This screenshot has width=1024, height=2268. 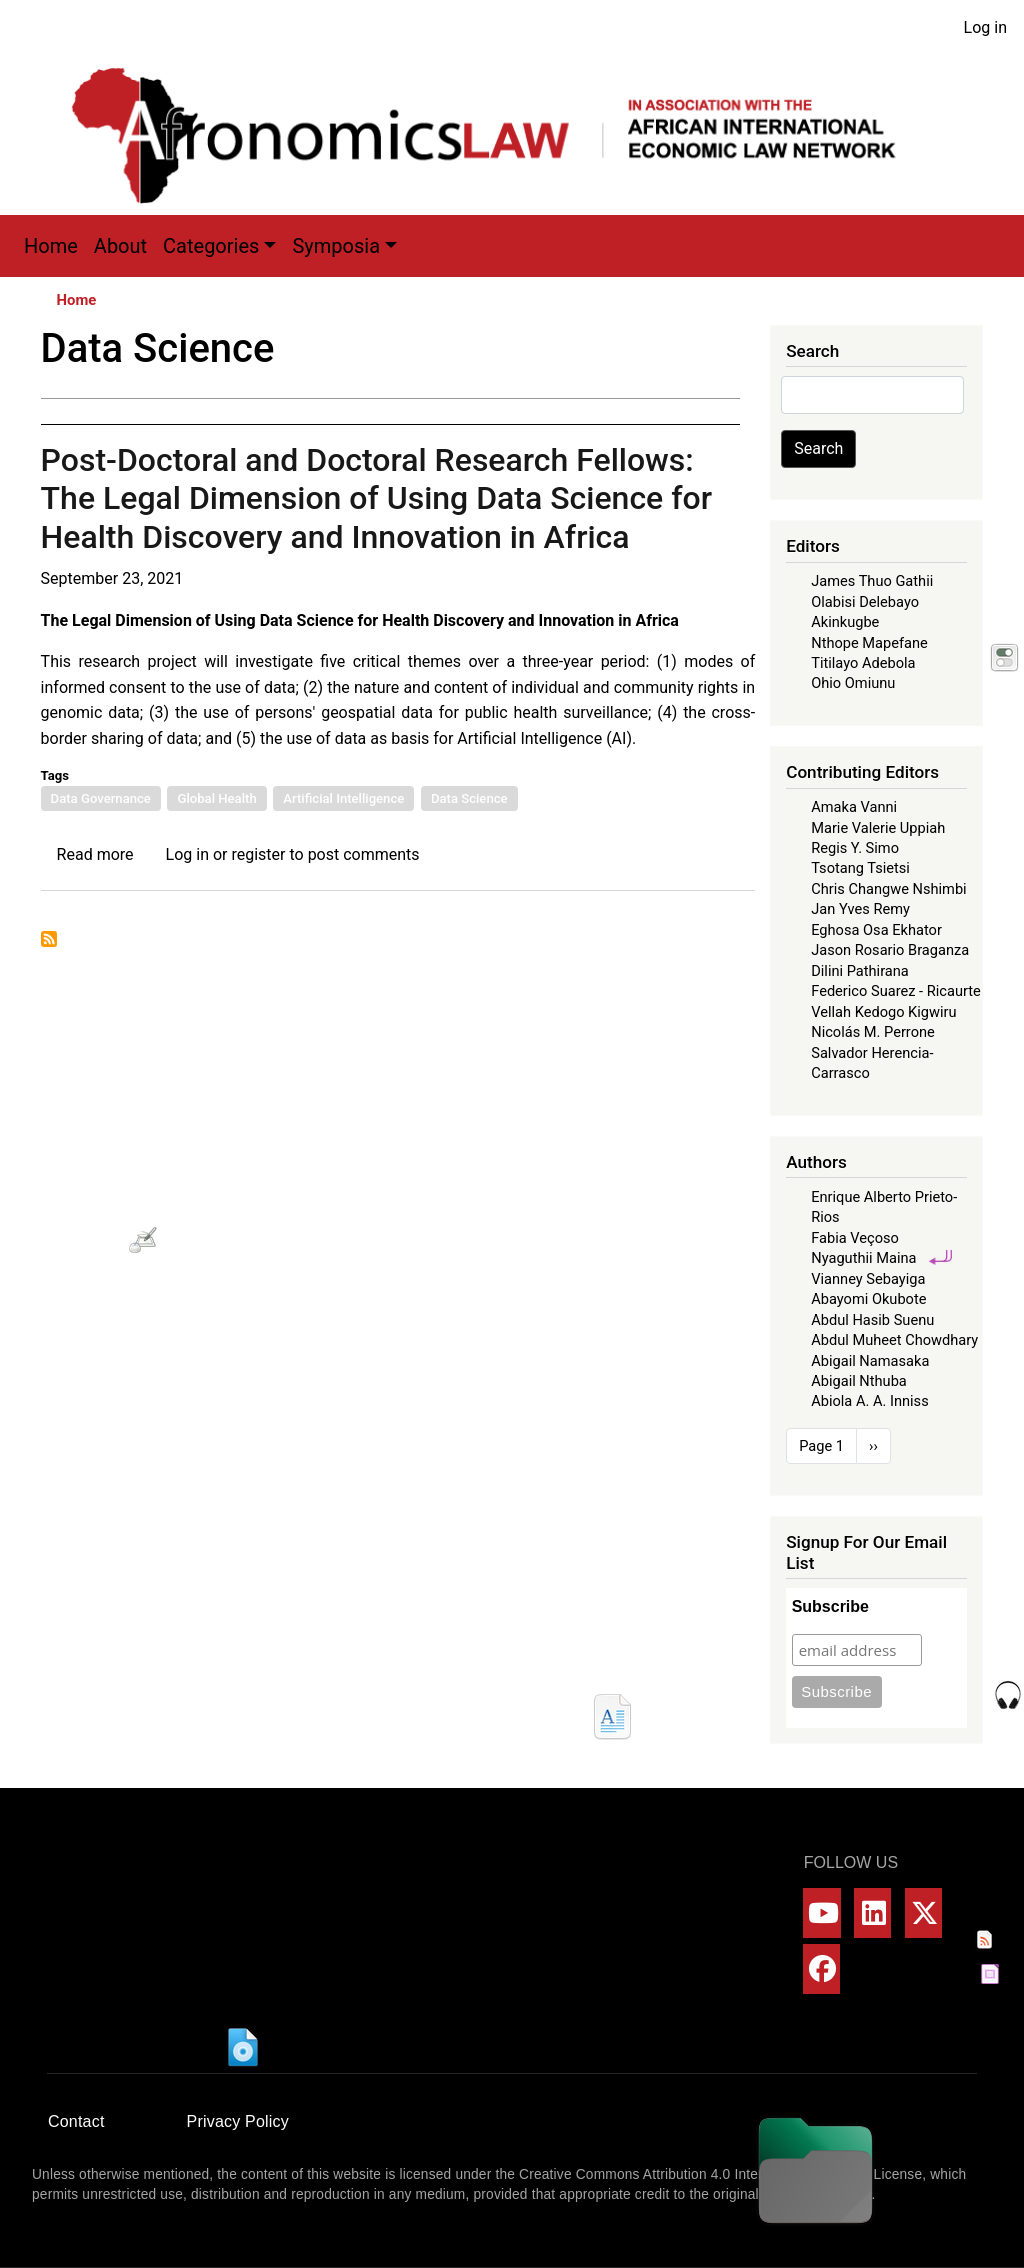 I want to click on open a word processing document, so click(x=612, y=1716).